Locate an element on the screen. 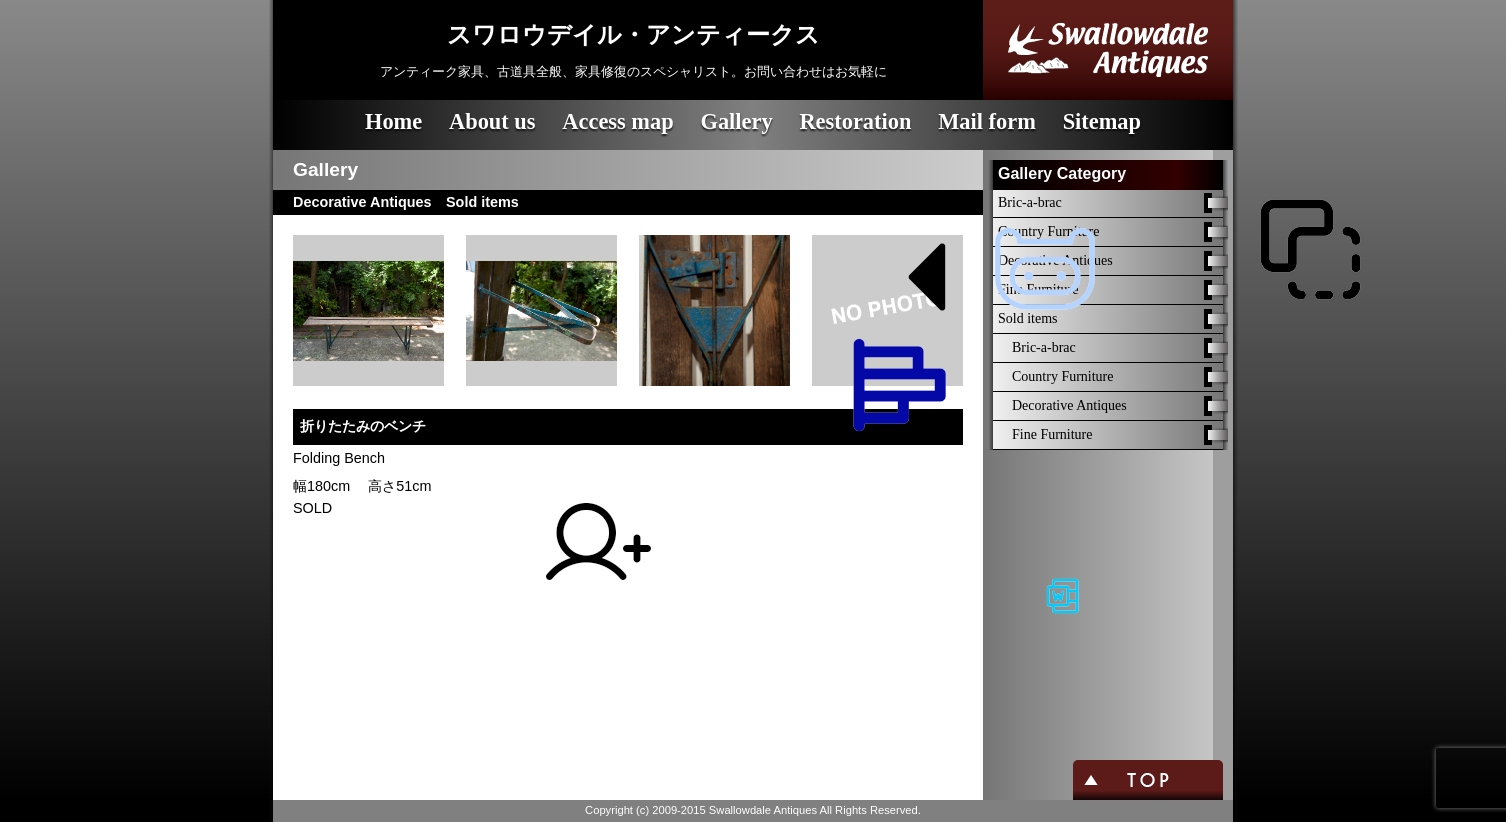 This screenshot has width=1506, height=822. add a new user or contact is located at coordinates (595, 545).